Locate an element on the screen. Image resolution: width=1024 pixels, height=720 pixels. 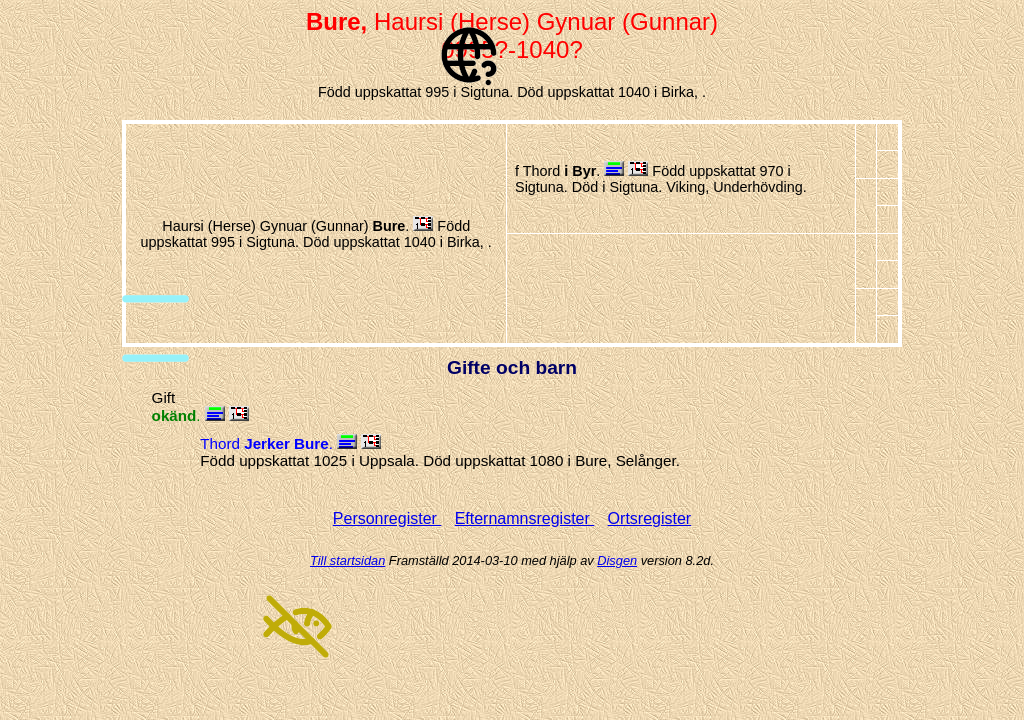
switch to large or spacious list view is located at coordinates (155, 328).